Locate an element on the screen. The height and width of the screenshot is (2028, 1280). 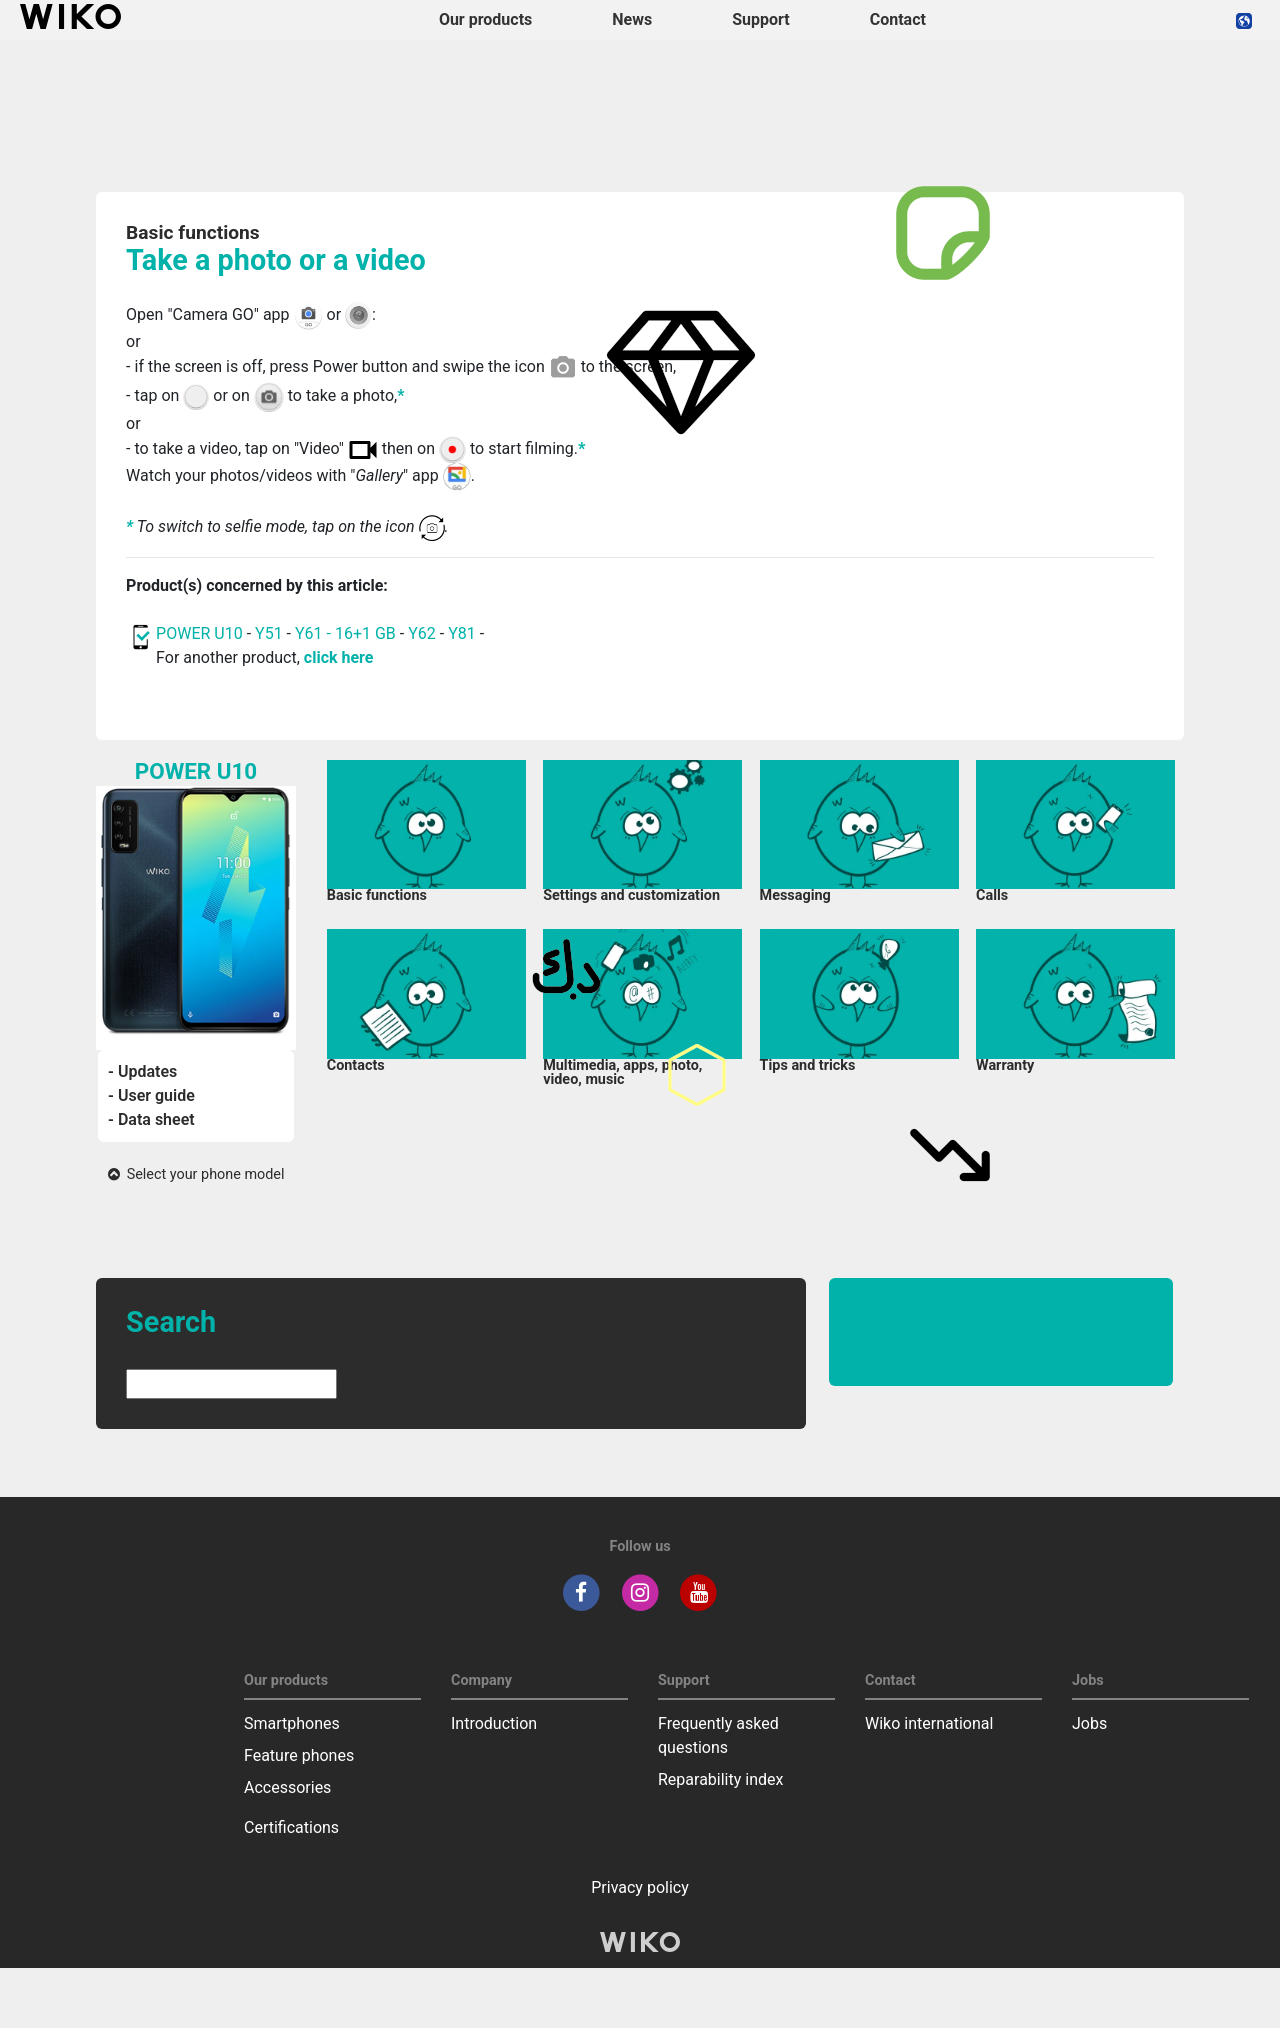
indicates a declining trend or decrease in value is located at coordinates (950, 1155).